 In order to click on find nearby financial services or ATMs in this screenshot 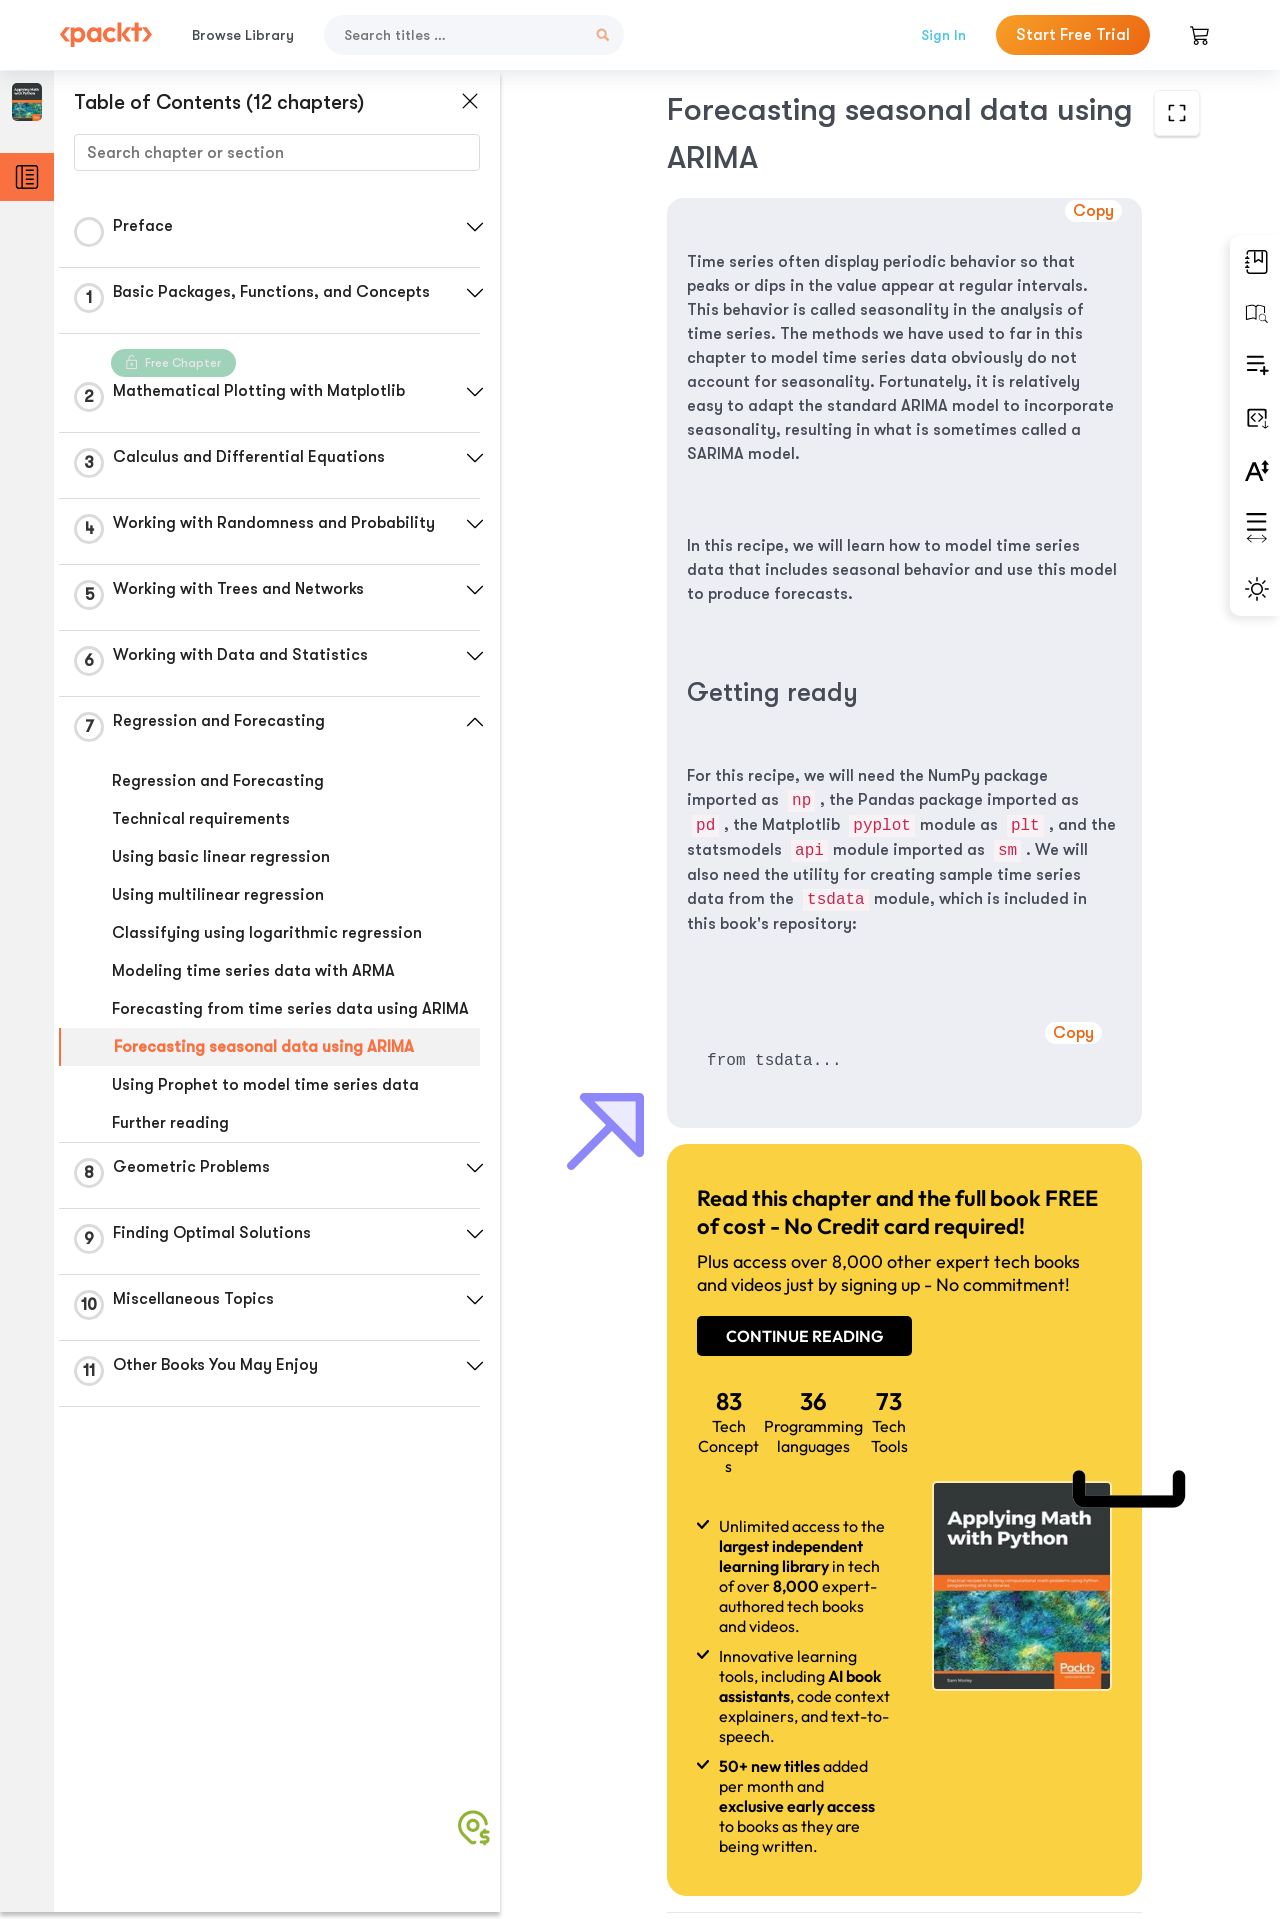, I will do `click(473, 1827)`.